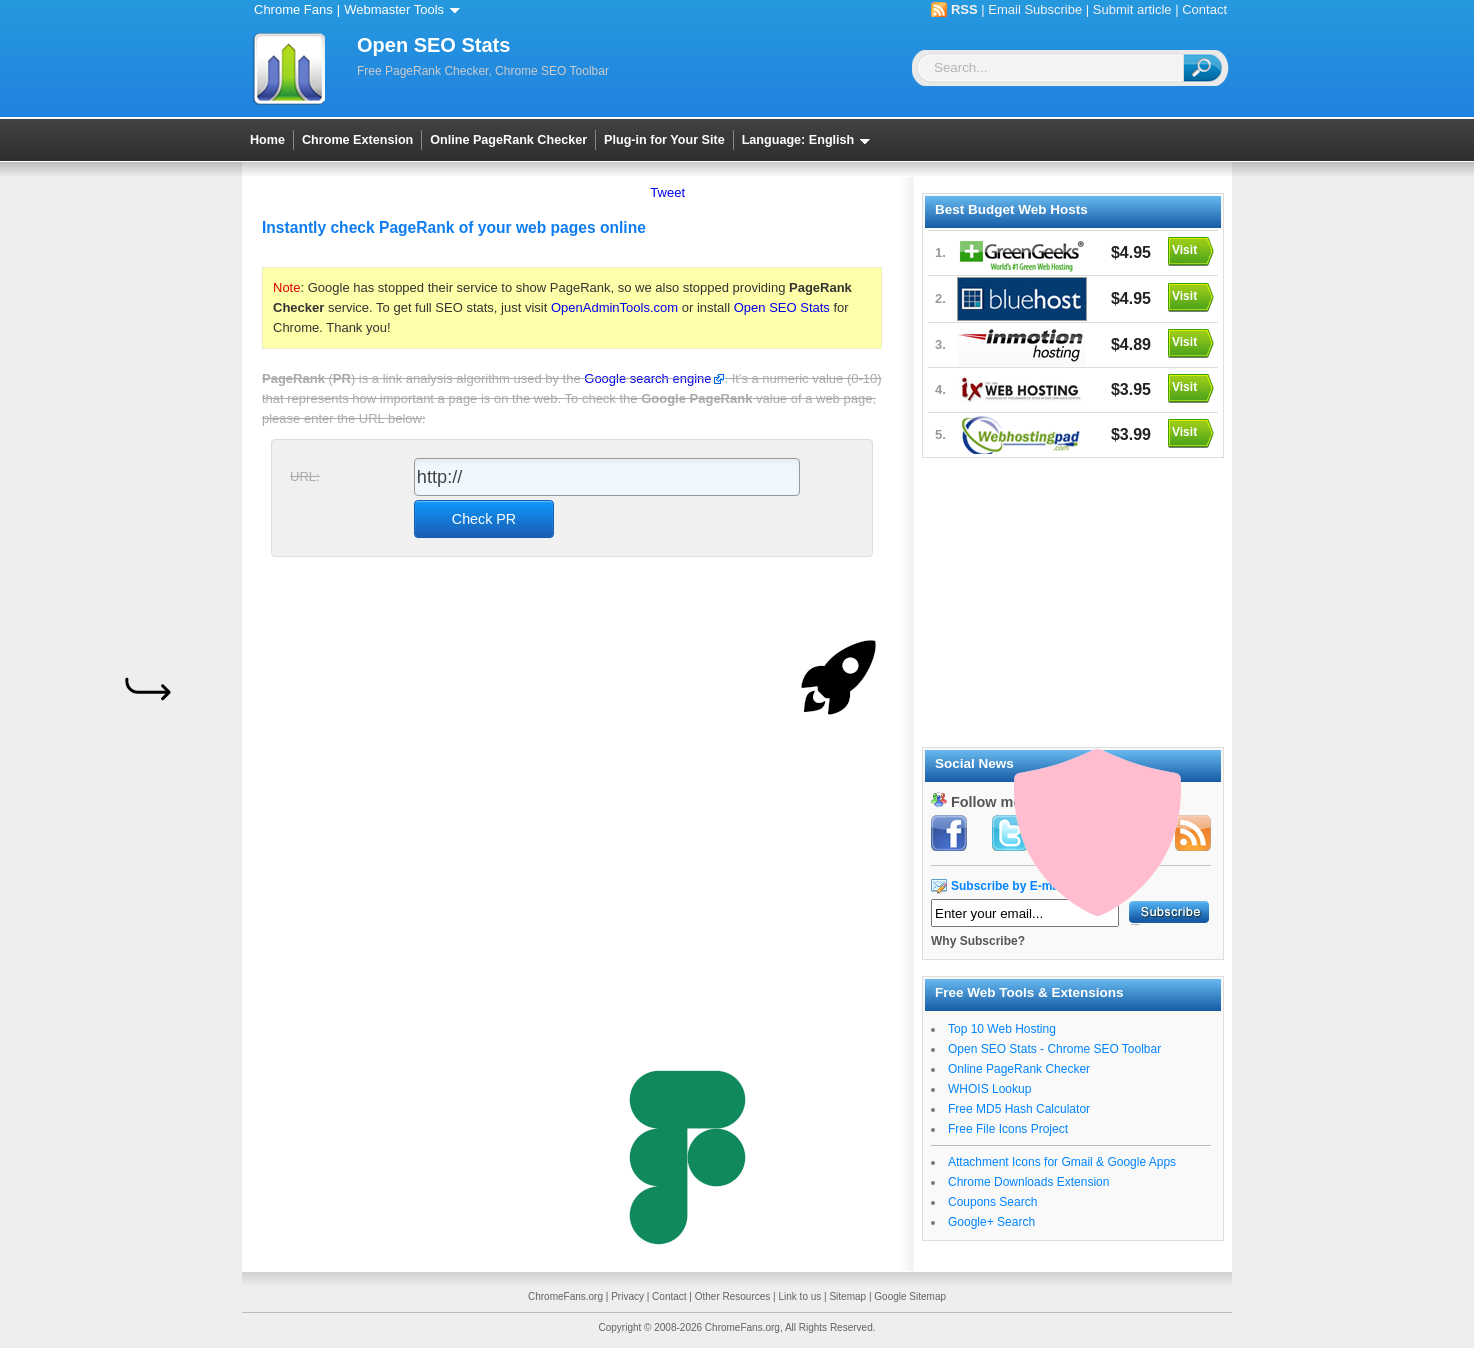 Image resolution: width=1474 pixels, height=1348 pixels. Describe the element at coordinates (148, 689) in the screenshot. I see `forward or redirect a message` at that location.